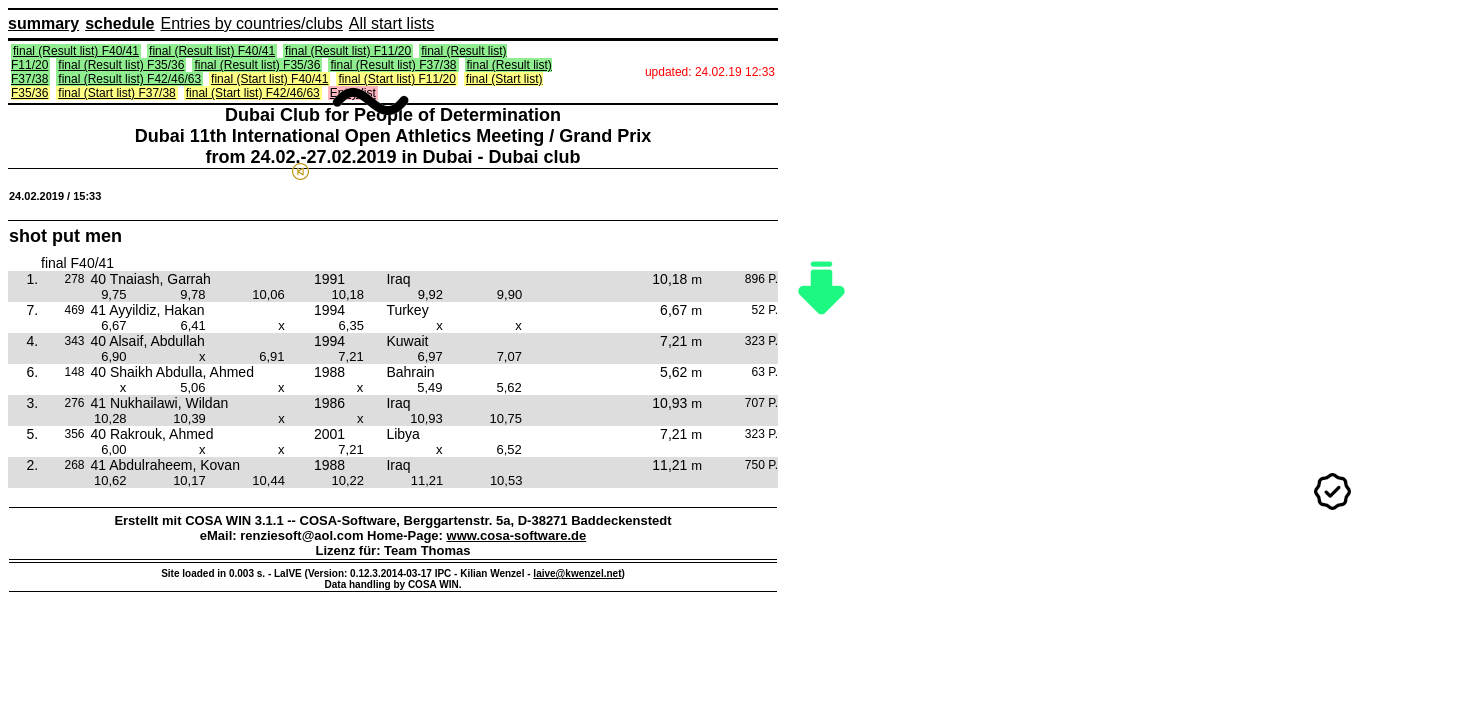  I want to click on download file to device, so click(821, 288).